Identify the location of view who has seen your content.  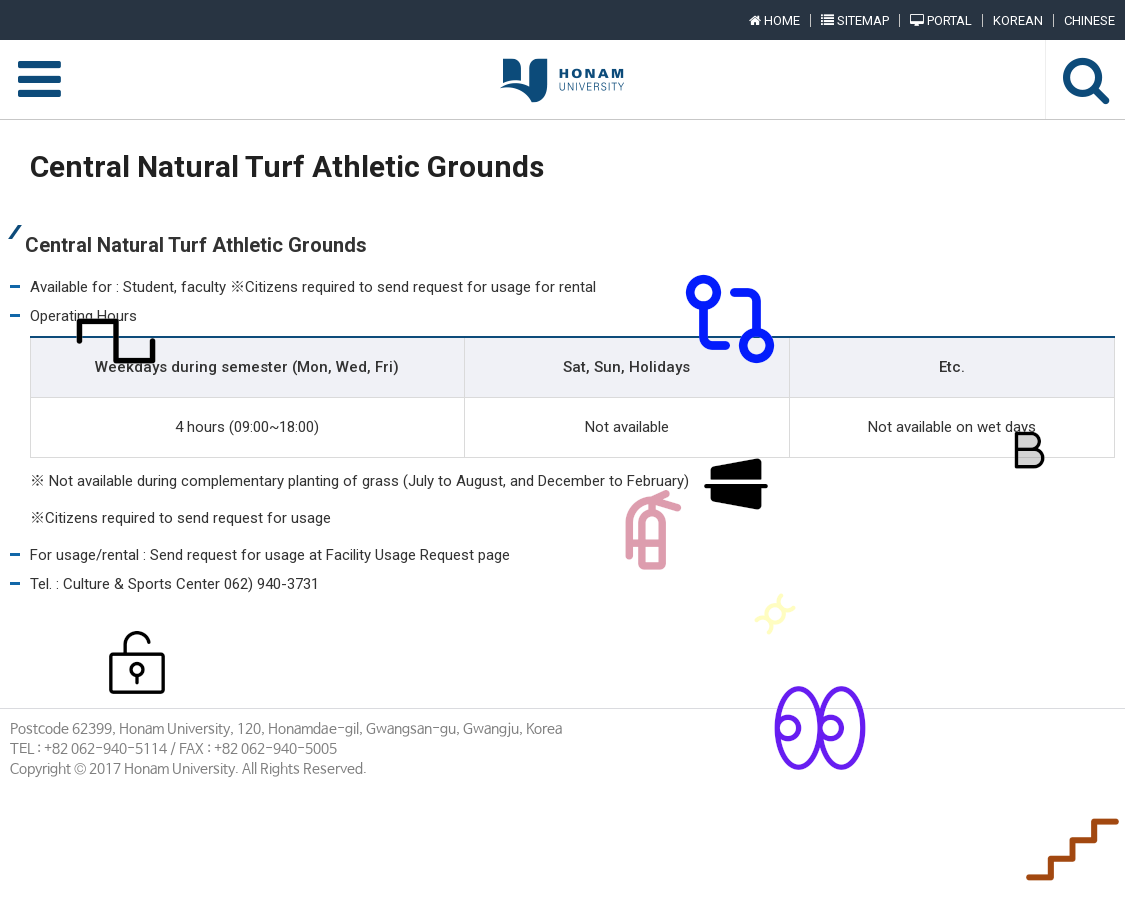
(820, 728).